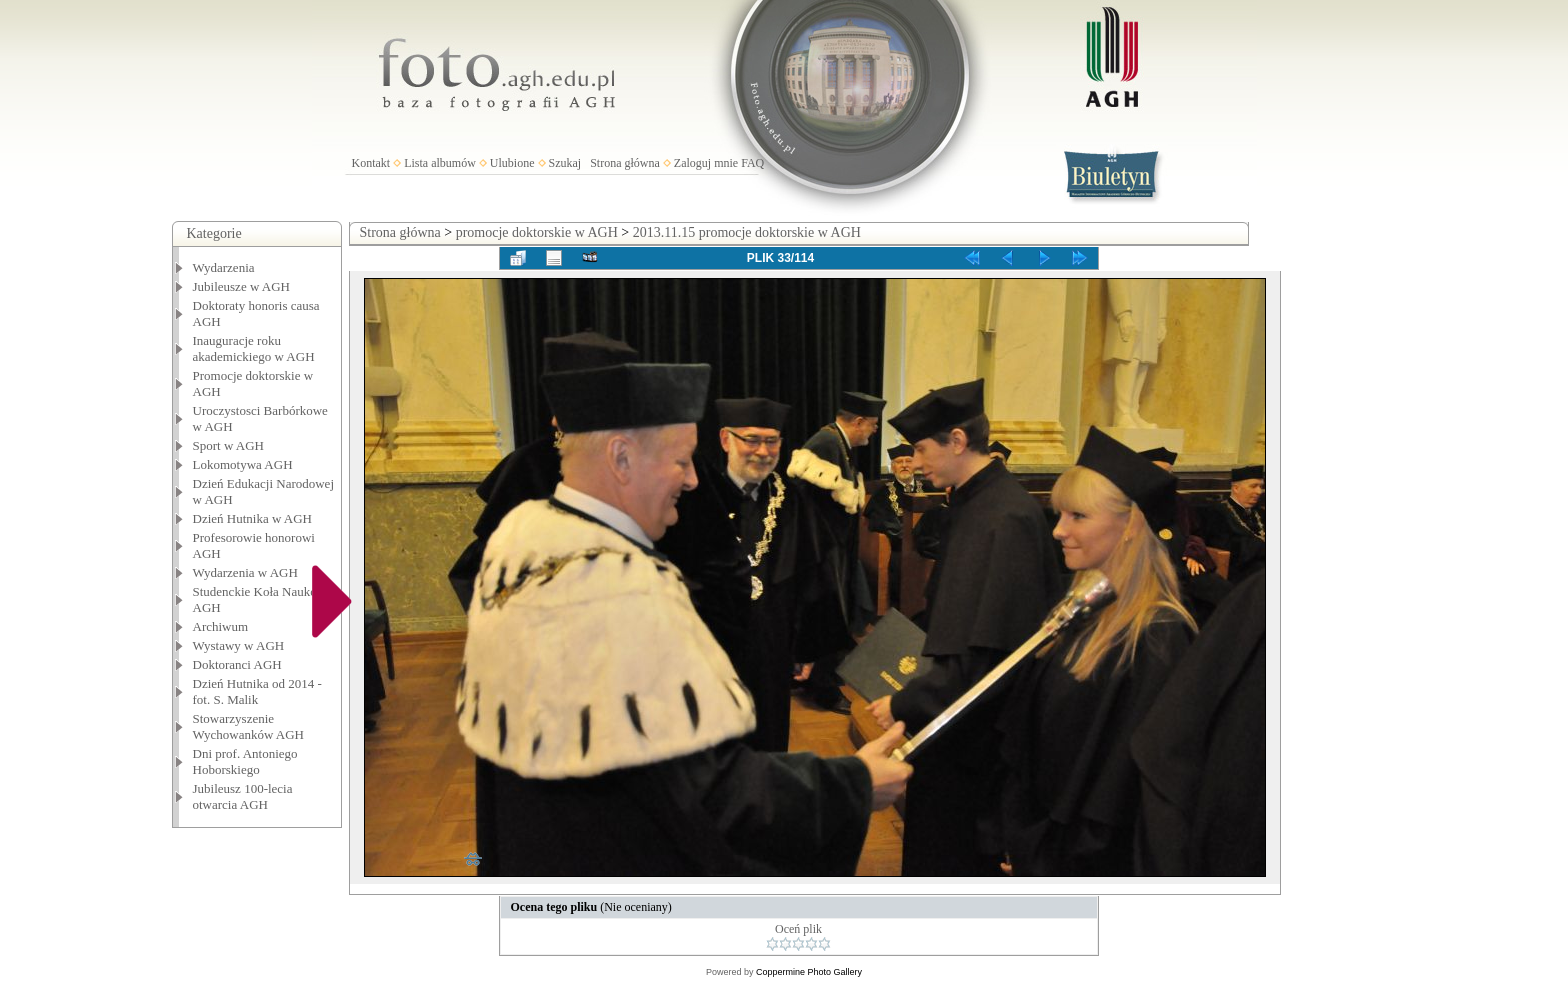 This screenshot has width=1568, height=987. I want to click on access incognito or private browsing mode, so click(473, 859).